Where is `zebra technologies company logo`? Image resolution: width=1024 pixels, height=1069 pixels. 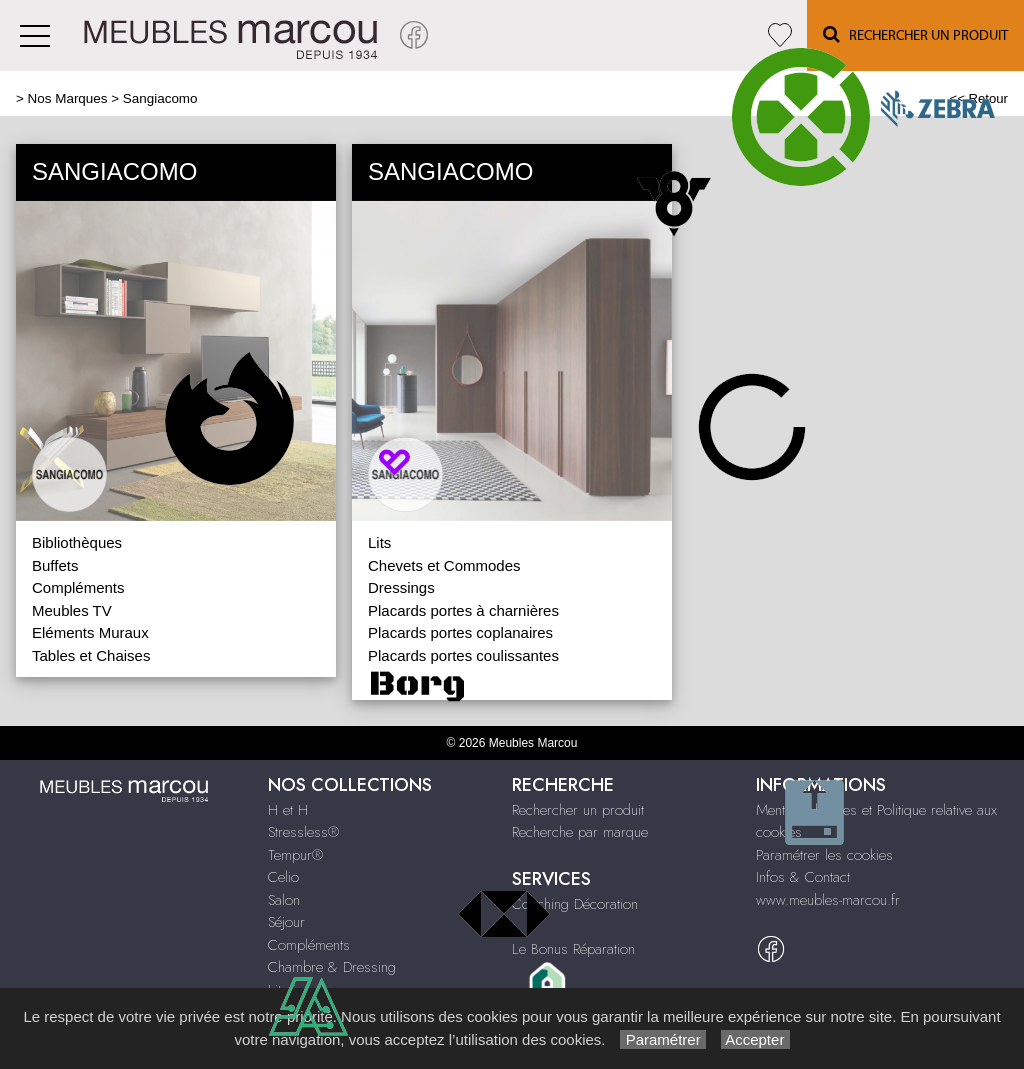
zebra technologies company logo is located at coordinates (938, 109).